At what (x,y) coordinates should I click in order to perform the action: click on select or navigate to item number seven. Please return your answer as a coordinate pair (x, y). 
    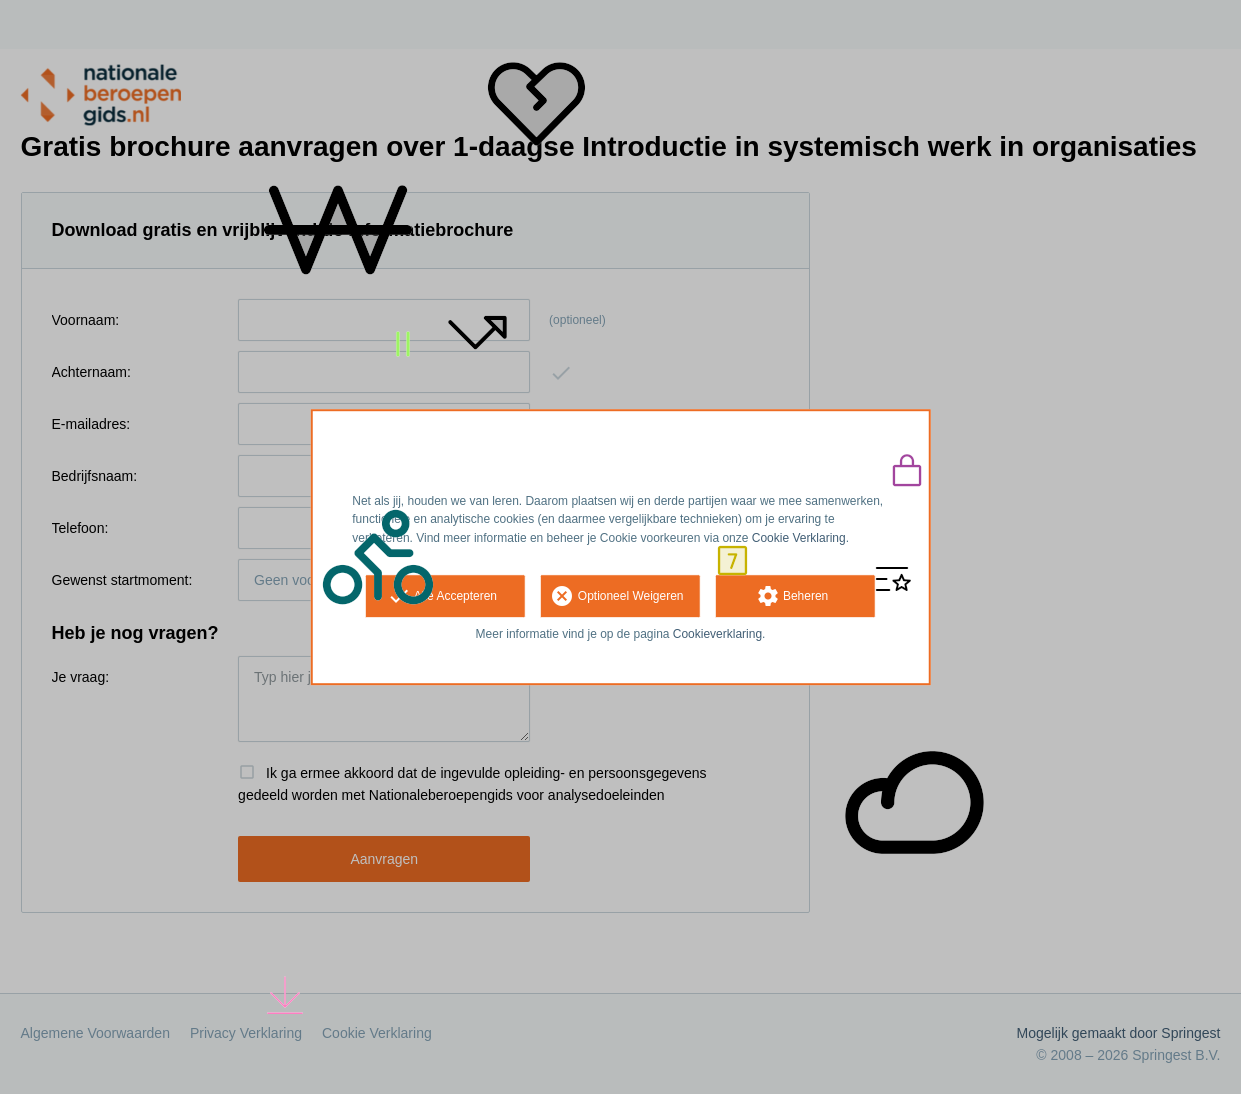
    Looking at the image, I should click on (732, 560).